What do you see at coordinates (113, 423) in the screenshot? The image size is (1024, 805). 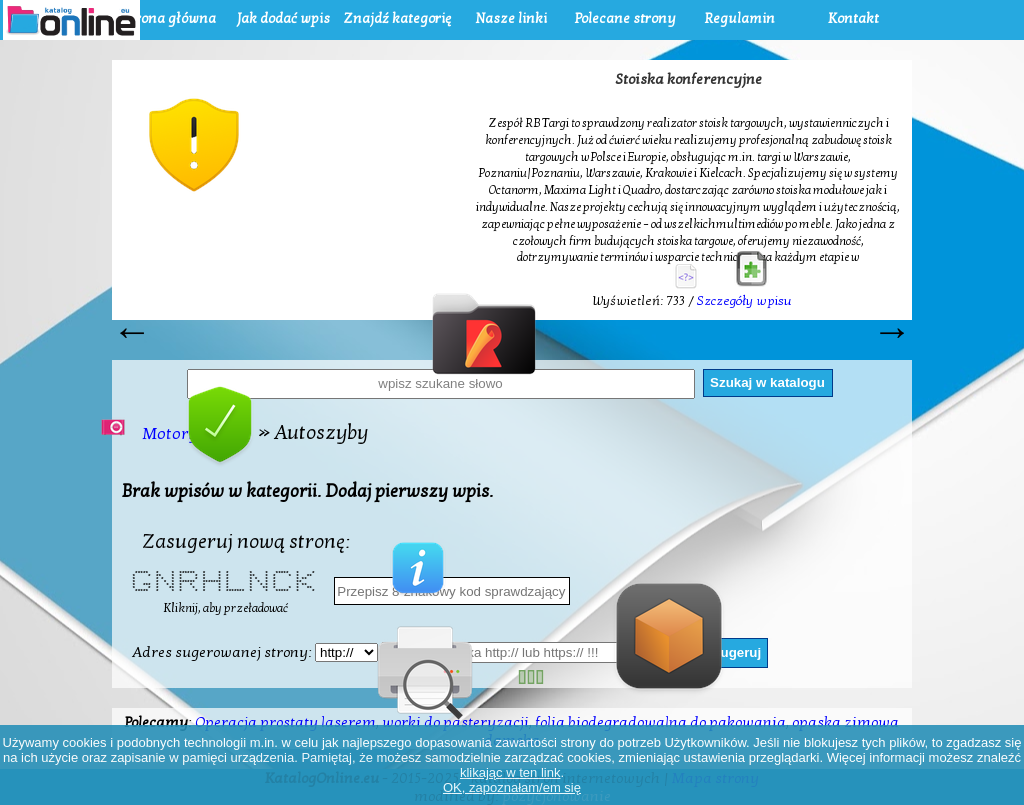 I see `pink iPod shuffle device icon` at bounding box center [113, 423].